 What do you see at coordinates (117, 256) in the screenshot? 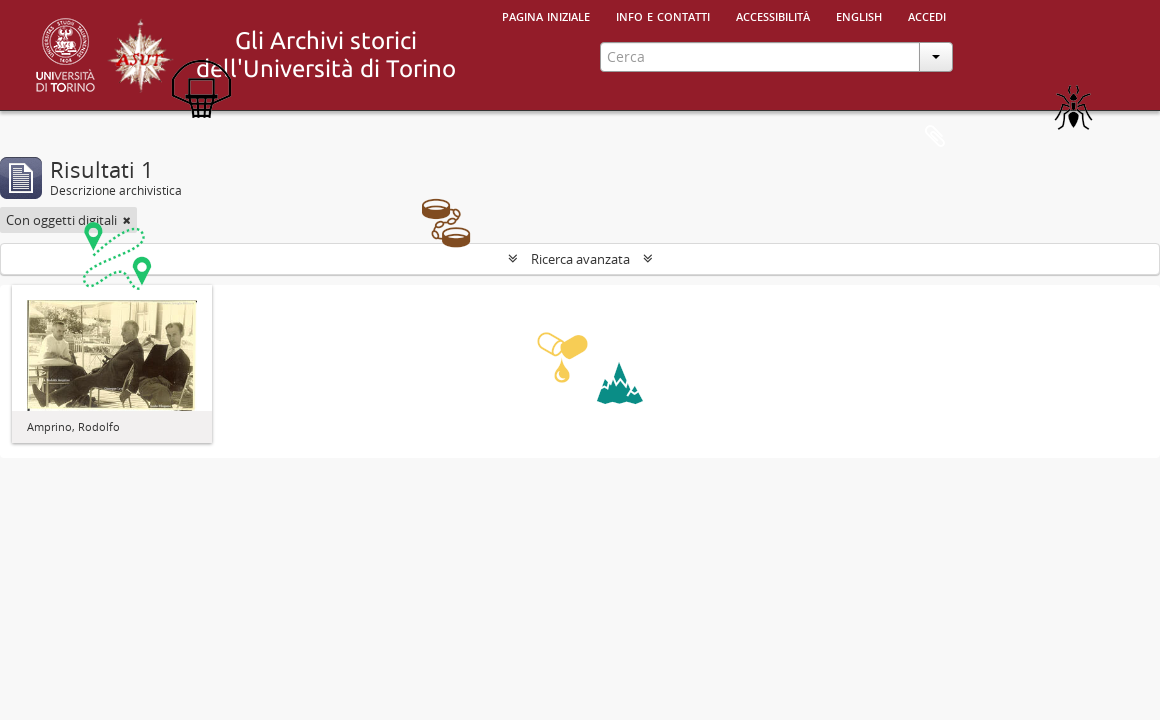
I see `view route distance between two points` at bounding box center [117, 256].